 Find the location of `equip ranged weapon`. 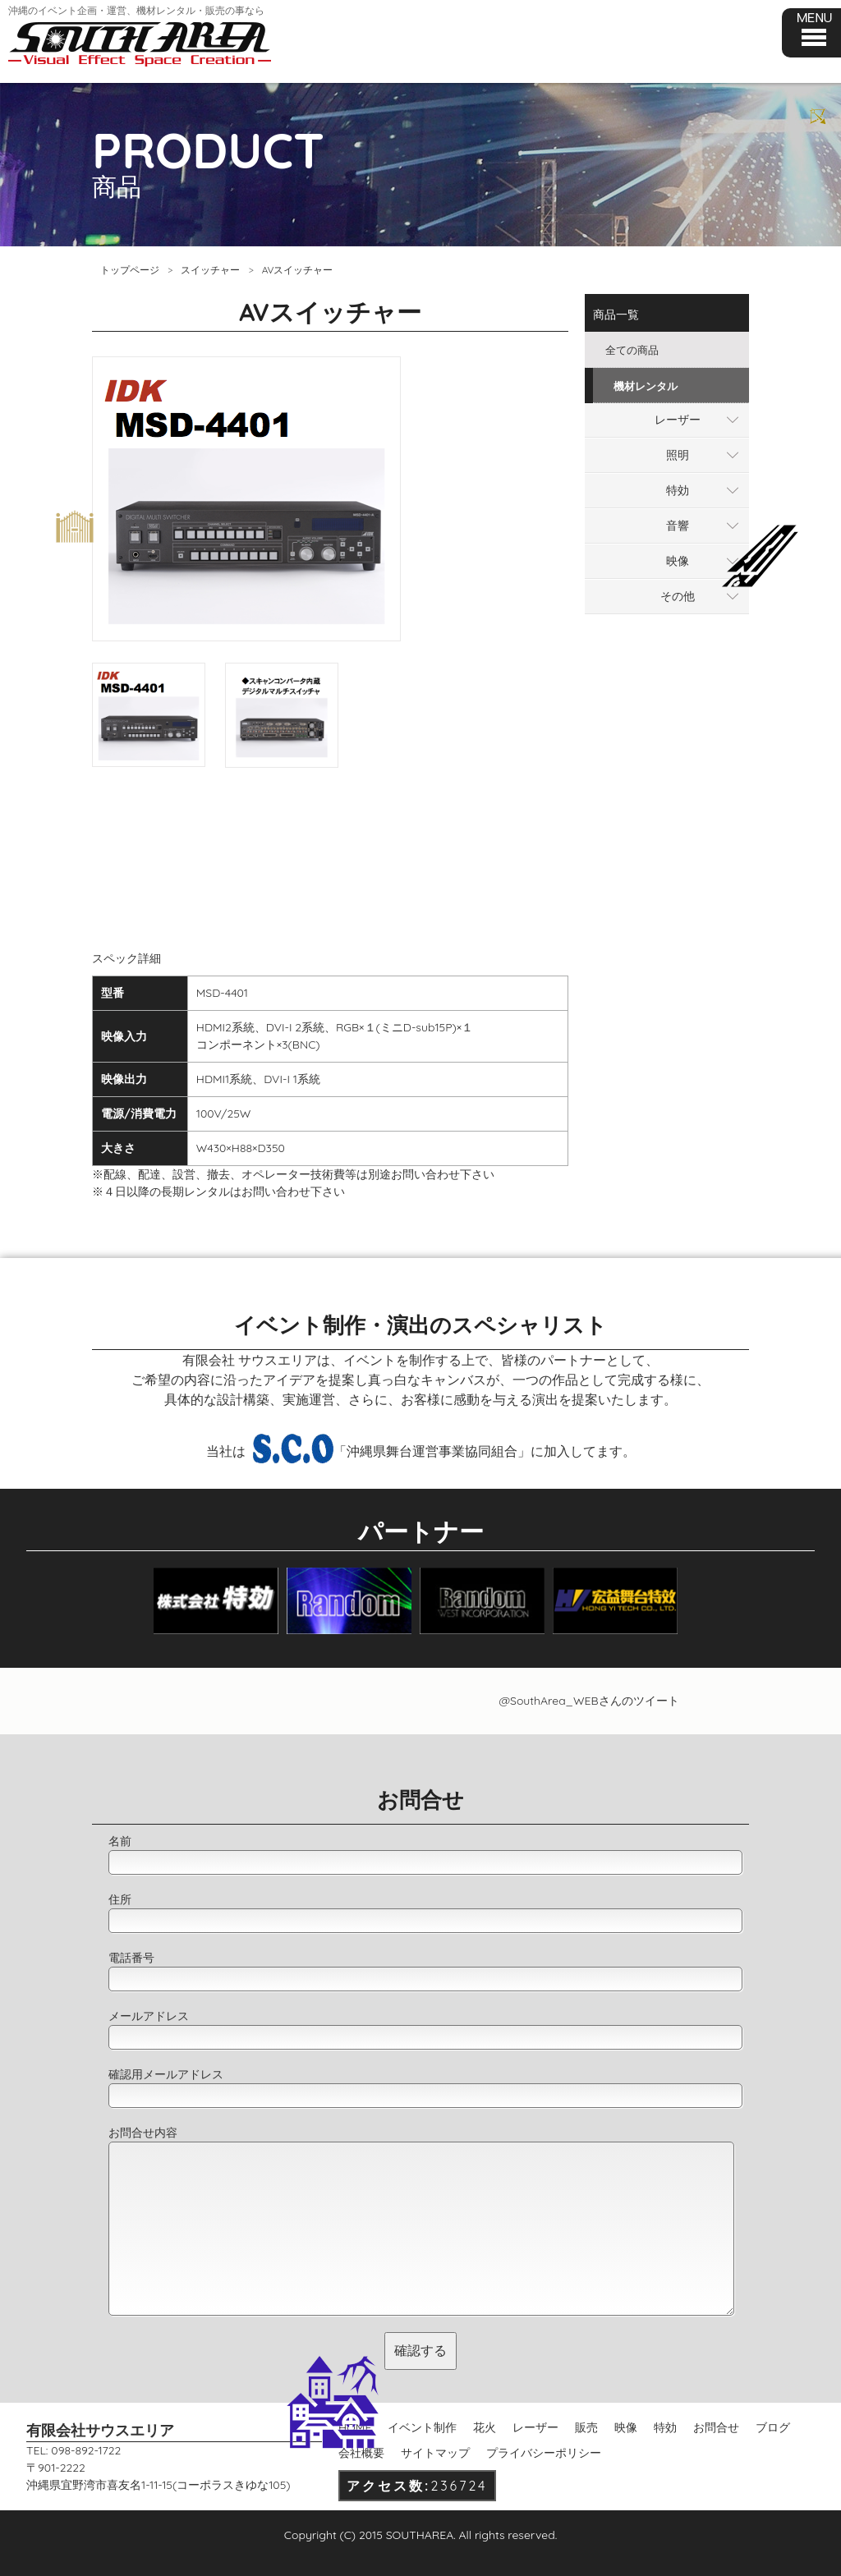

equip ranged weapon is located at coordinates (817, 116).